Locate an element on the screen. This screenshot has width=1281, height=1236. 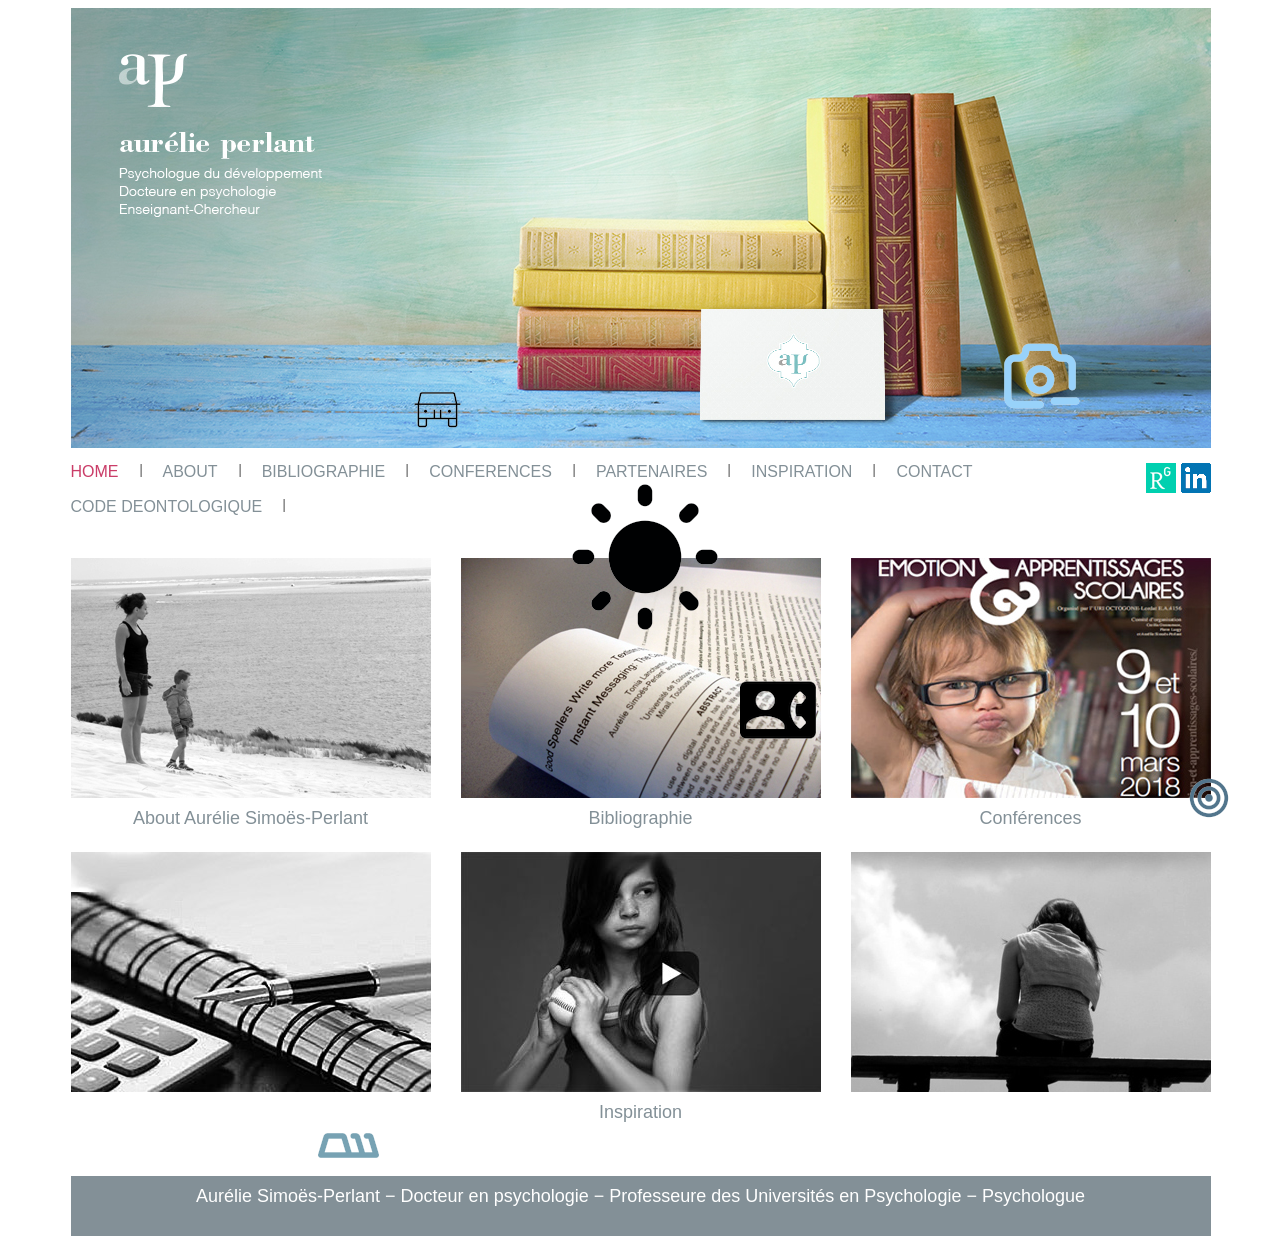
remove a photo from selection is located at coordinates (1040, 376).